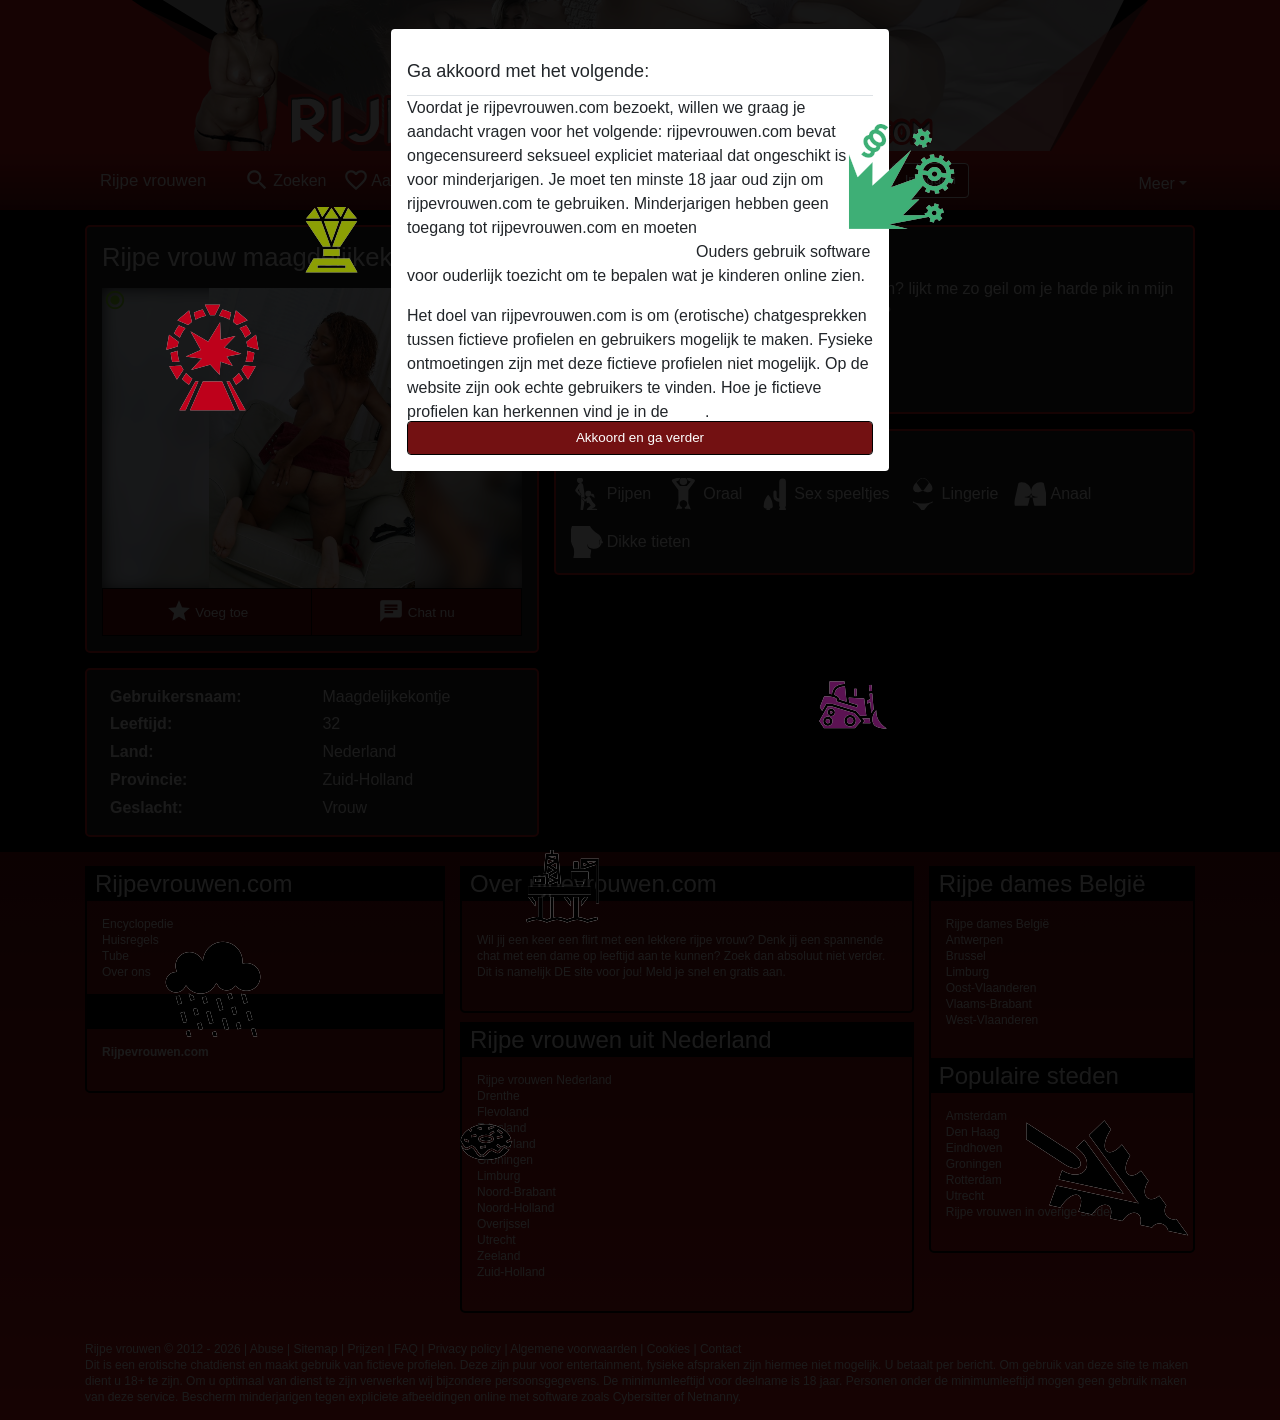  I want to click on access the stargate or portal feature, so click(212, 357).